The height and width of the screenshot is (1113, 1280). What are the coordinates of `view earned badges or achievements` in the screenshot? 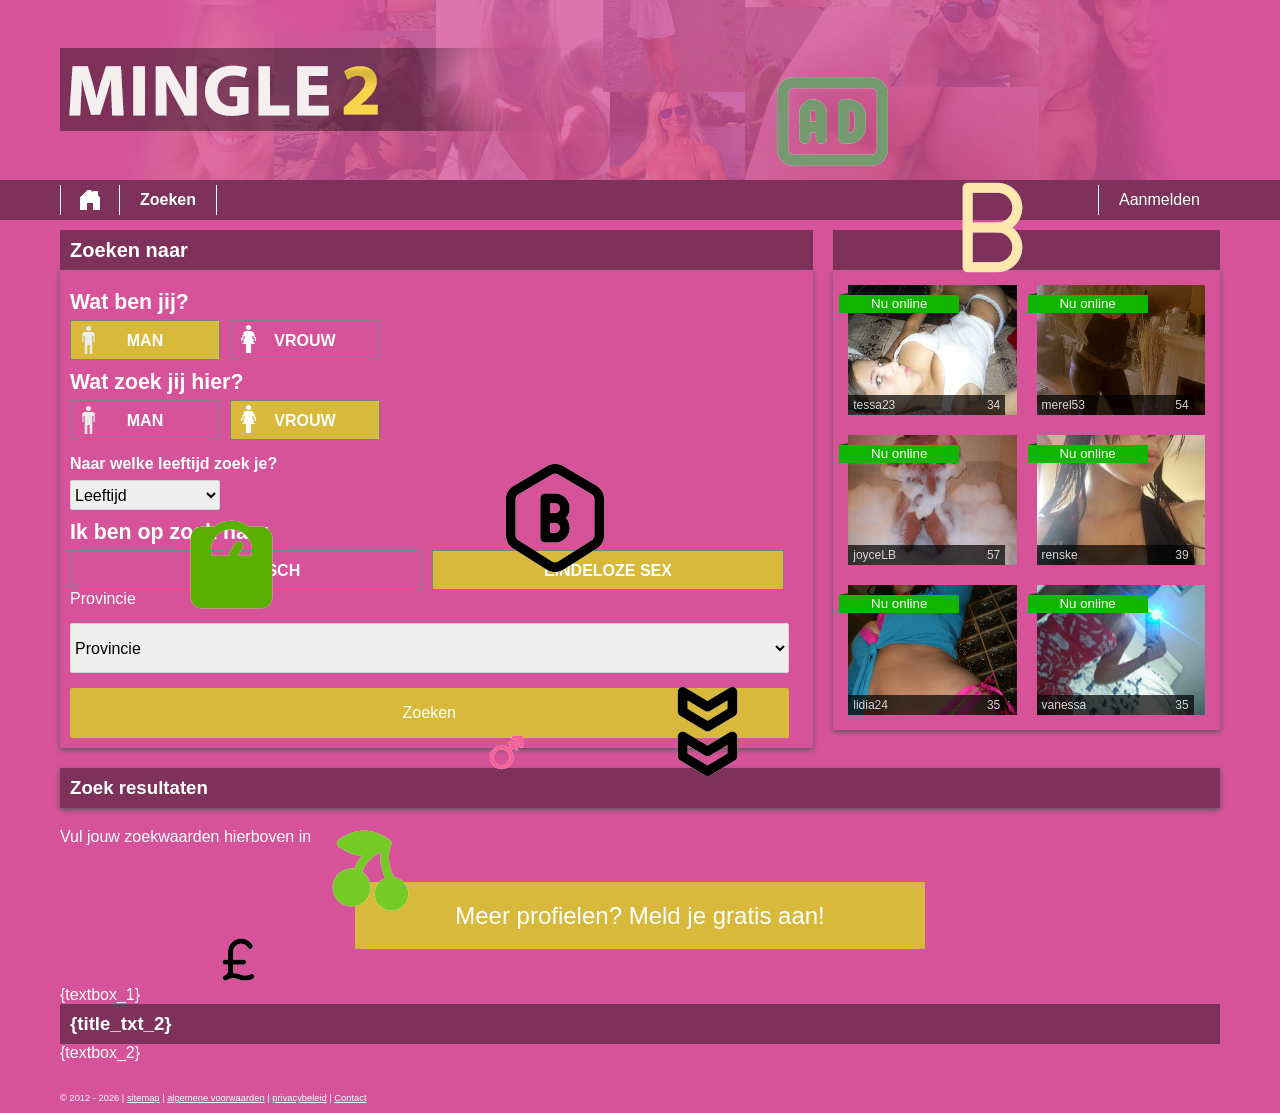 It's located at (707, 731).